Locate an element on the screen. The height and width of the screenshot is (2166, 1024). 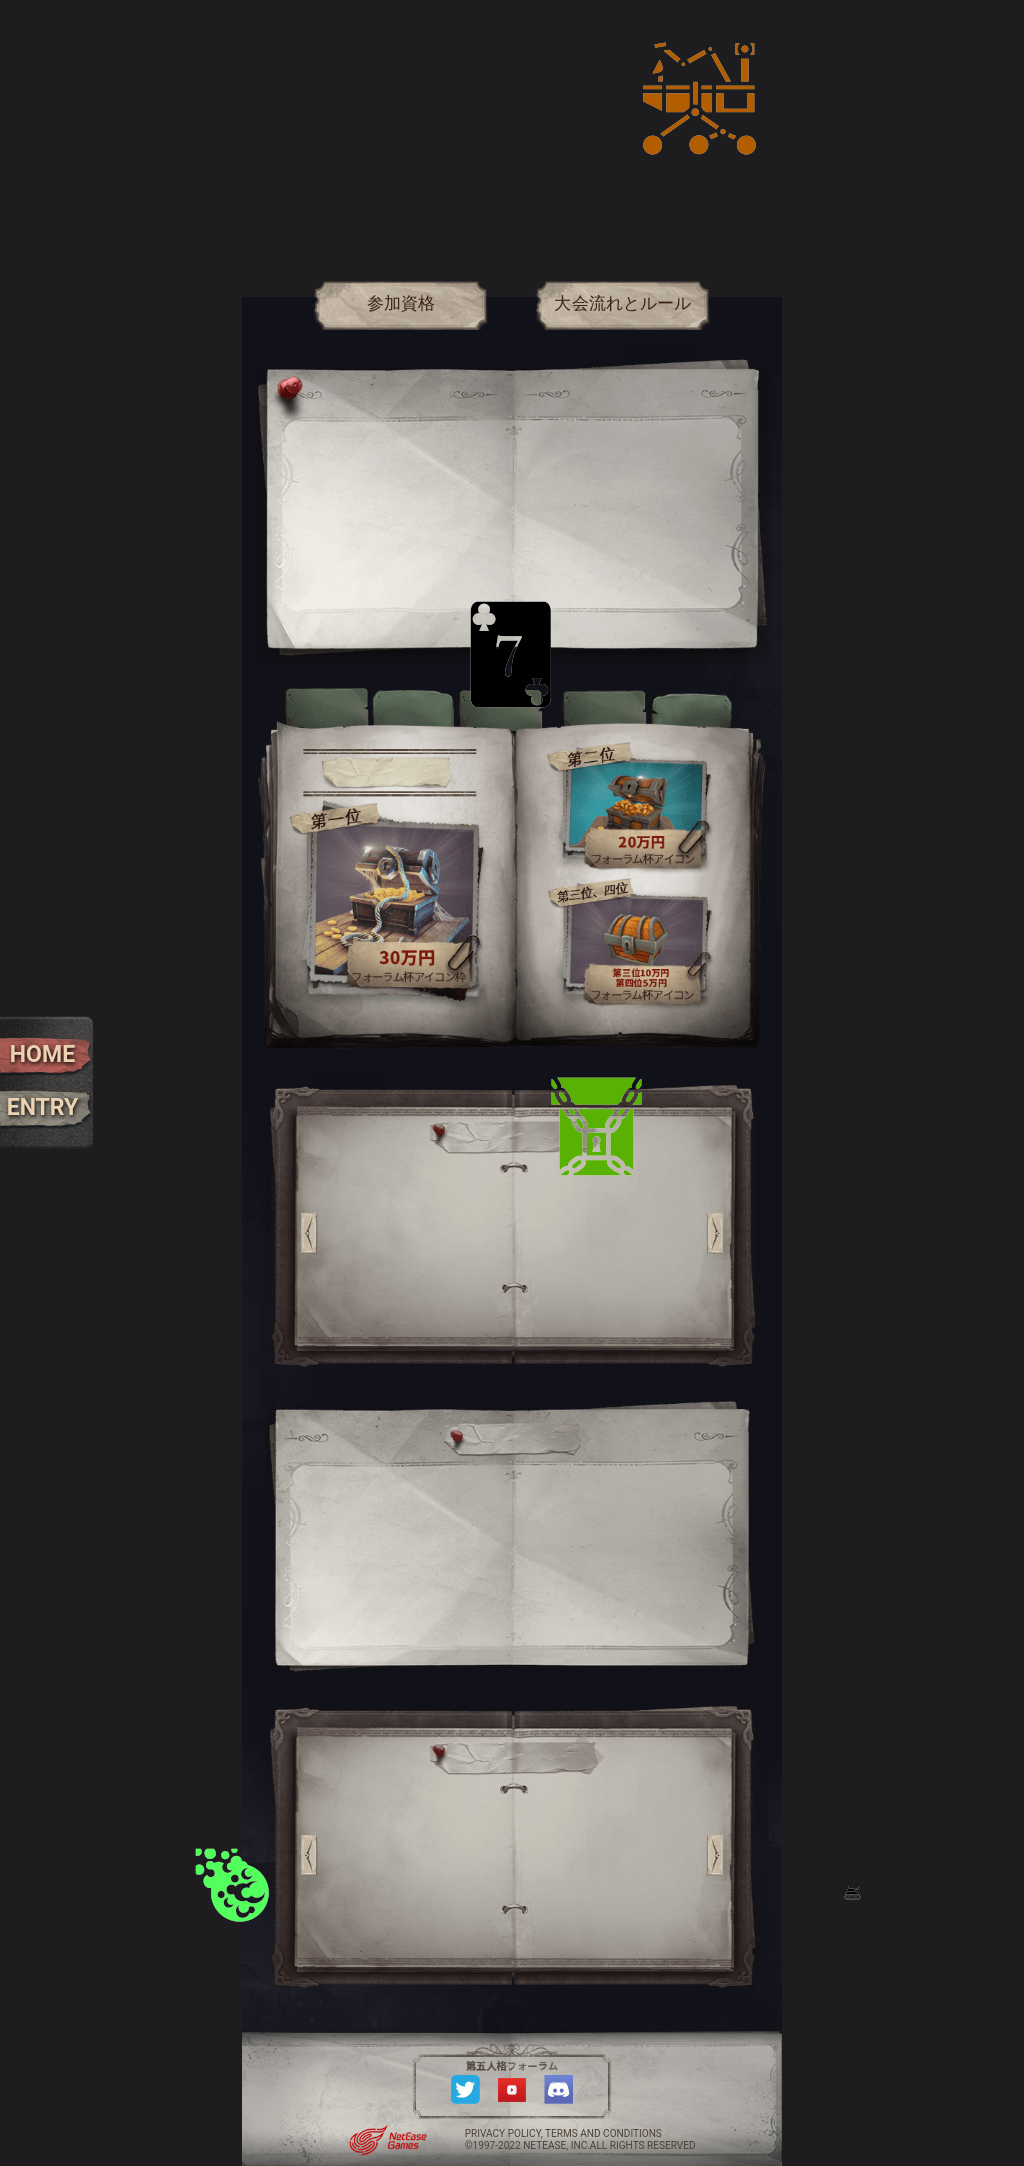
select tank unit in strategy game is located at coordinates (852, 1893).